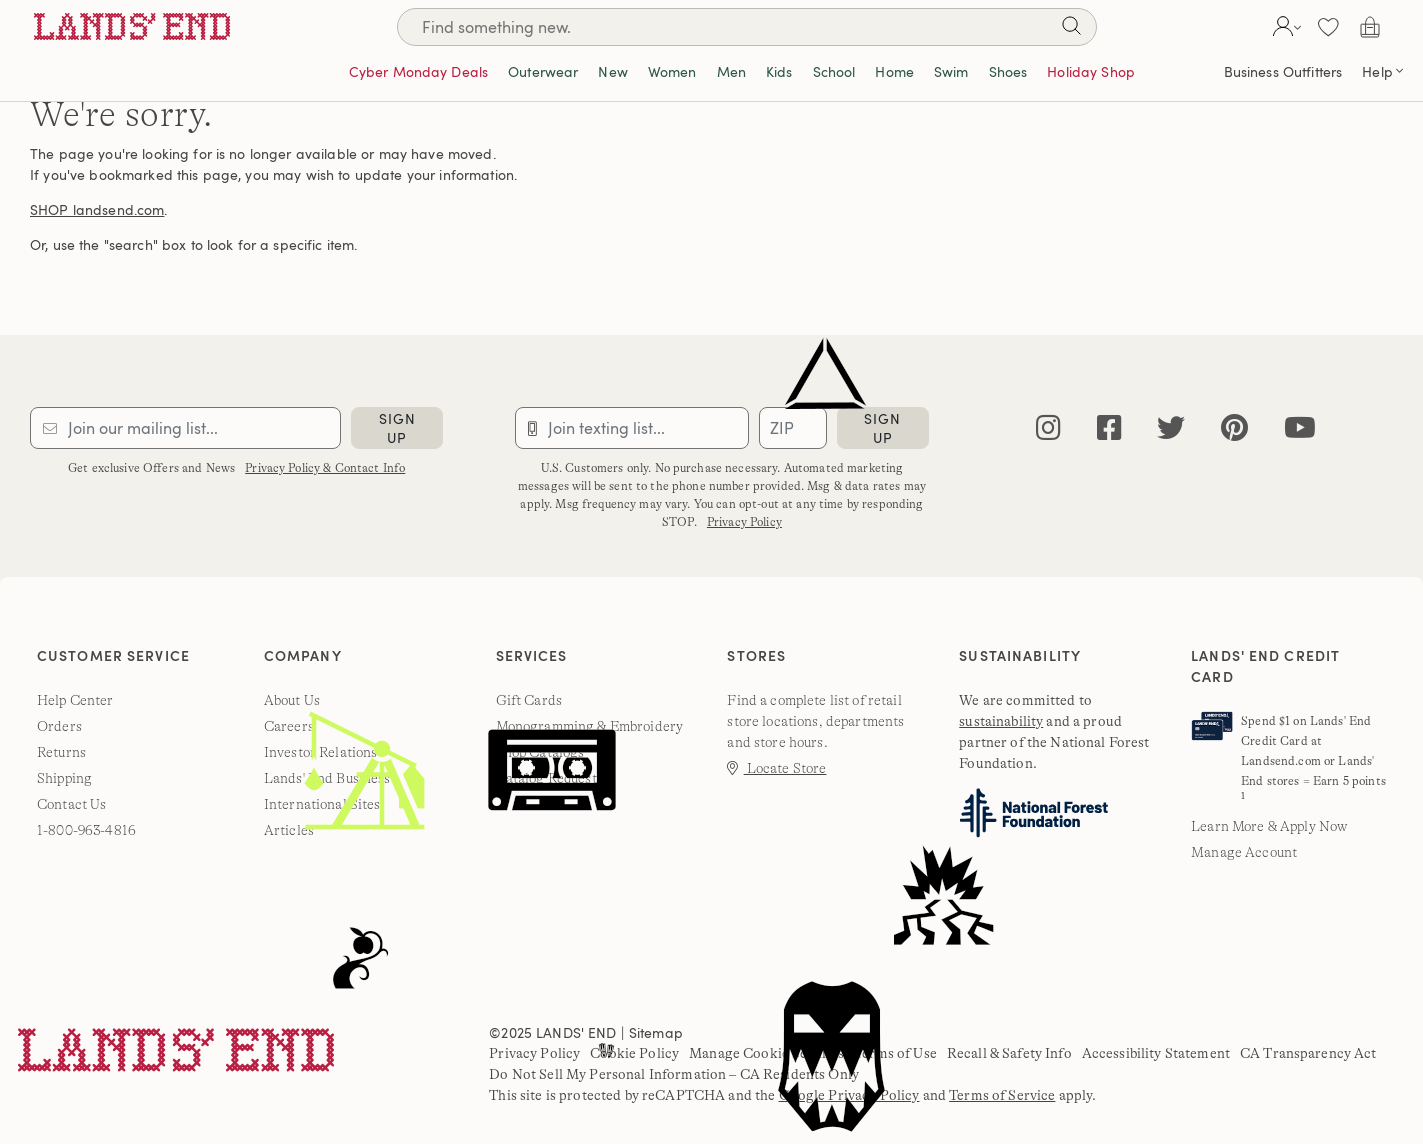 This screenshot has width=1423, height=1144. Describe the element at coordinates (943, 895) in the screenshot. I see `indicates seismic activity or earthquake event` at that location.